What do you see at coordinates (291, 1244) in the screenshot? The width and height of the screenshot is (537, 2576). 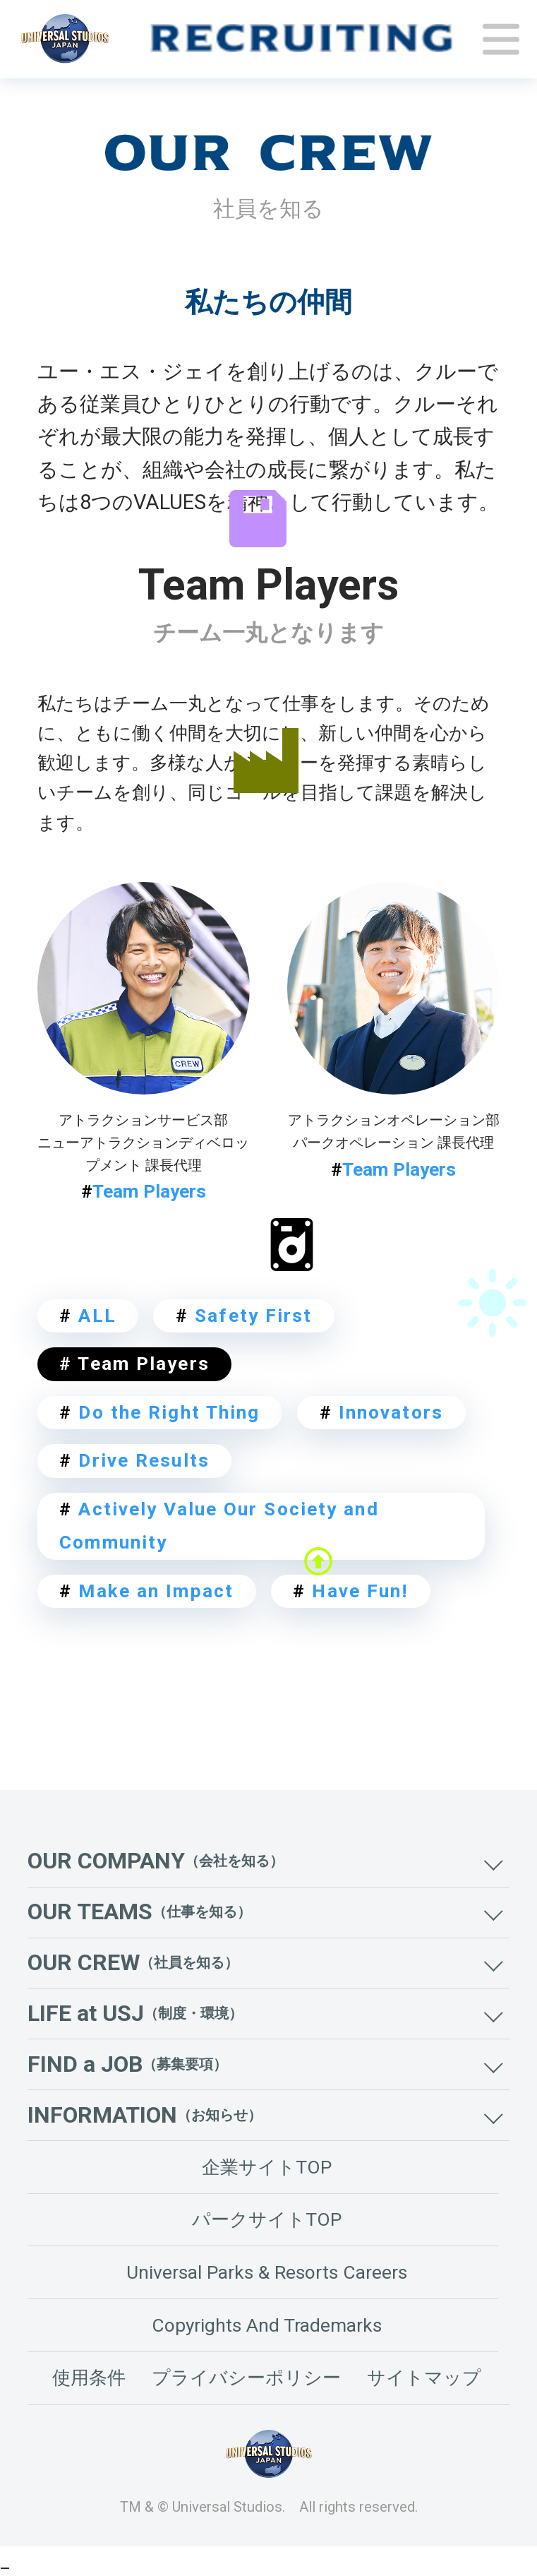 I see `access storage or disk settings` at bounding box center [291, 1244].